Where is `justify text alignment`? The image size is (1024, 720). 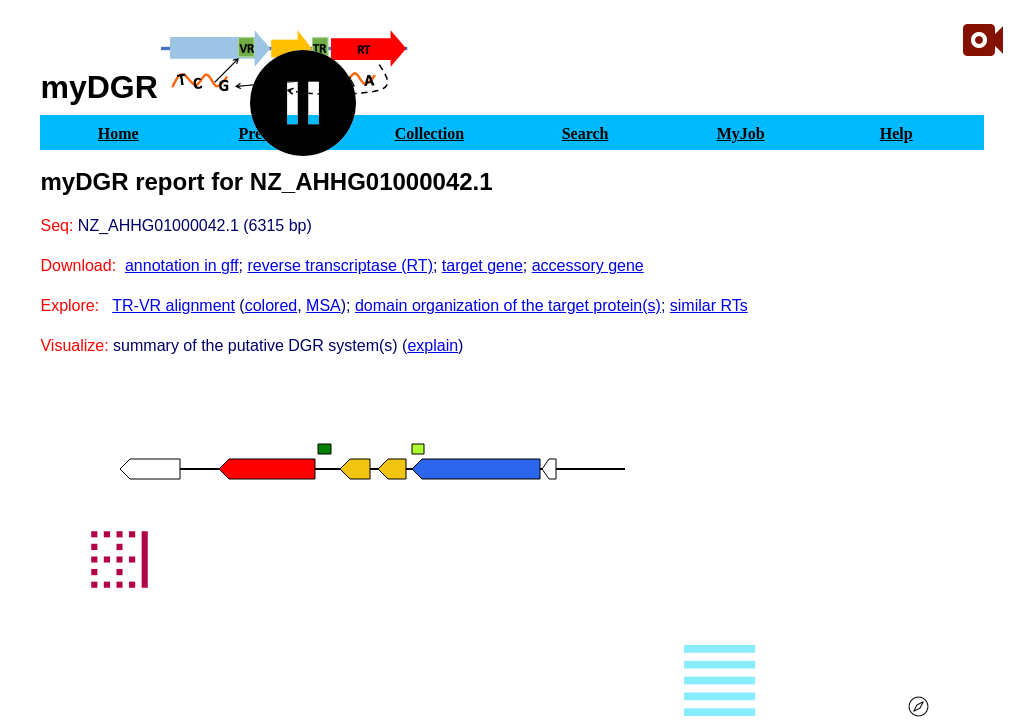
justify text alignment is located at coordinates (719, 680).